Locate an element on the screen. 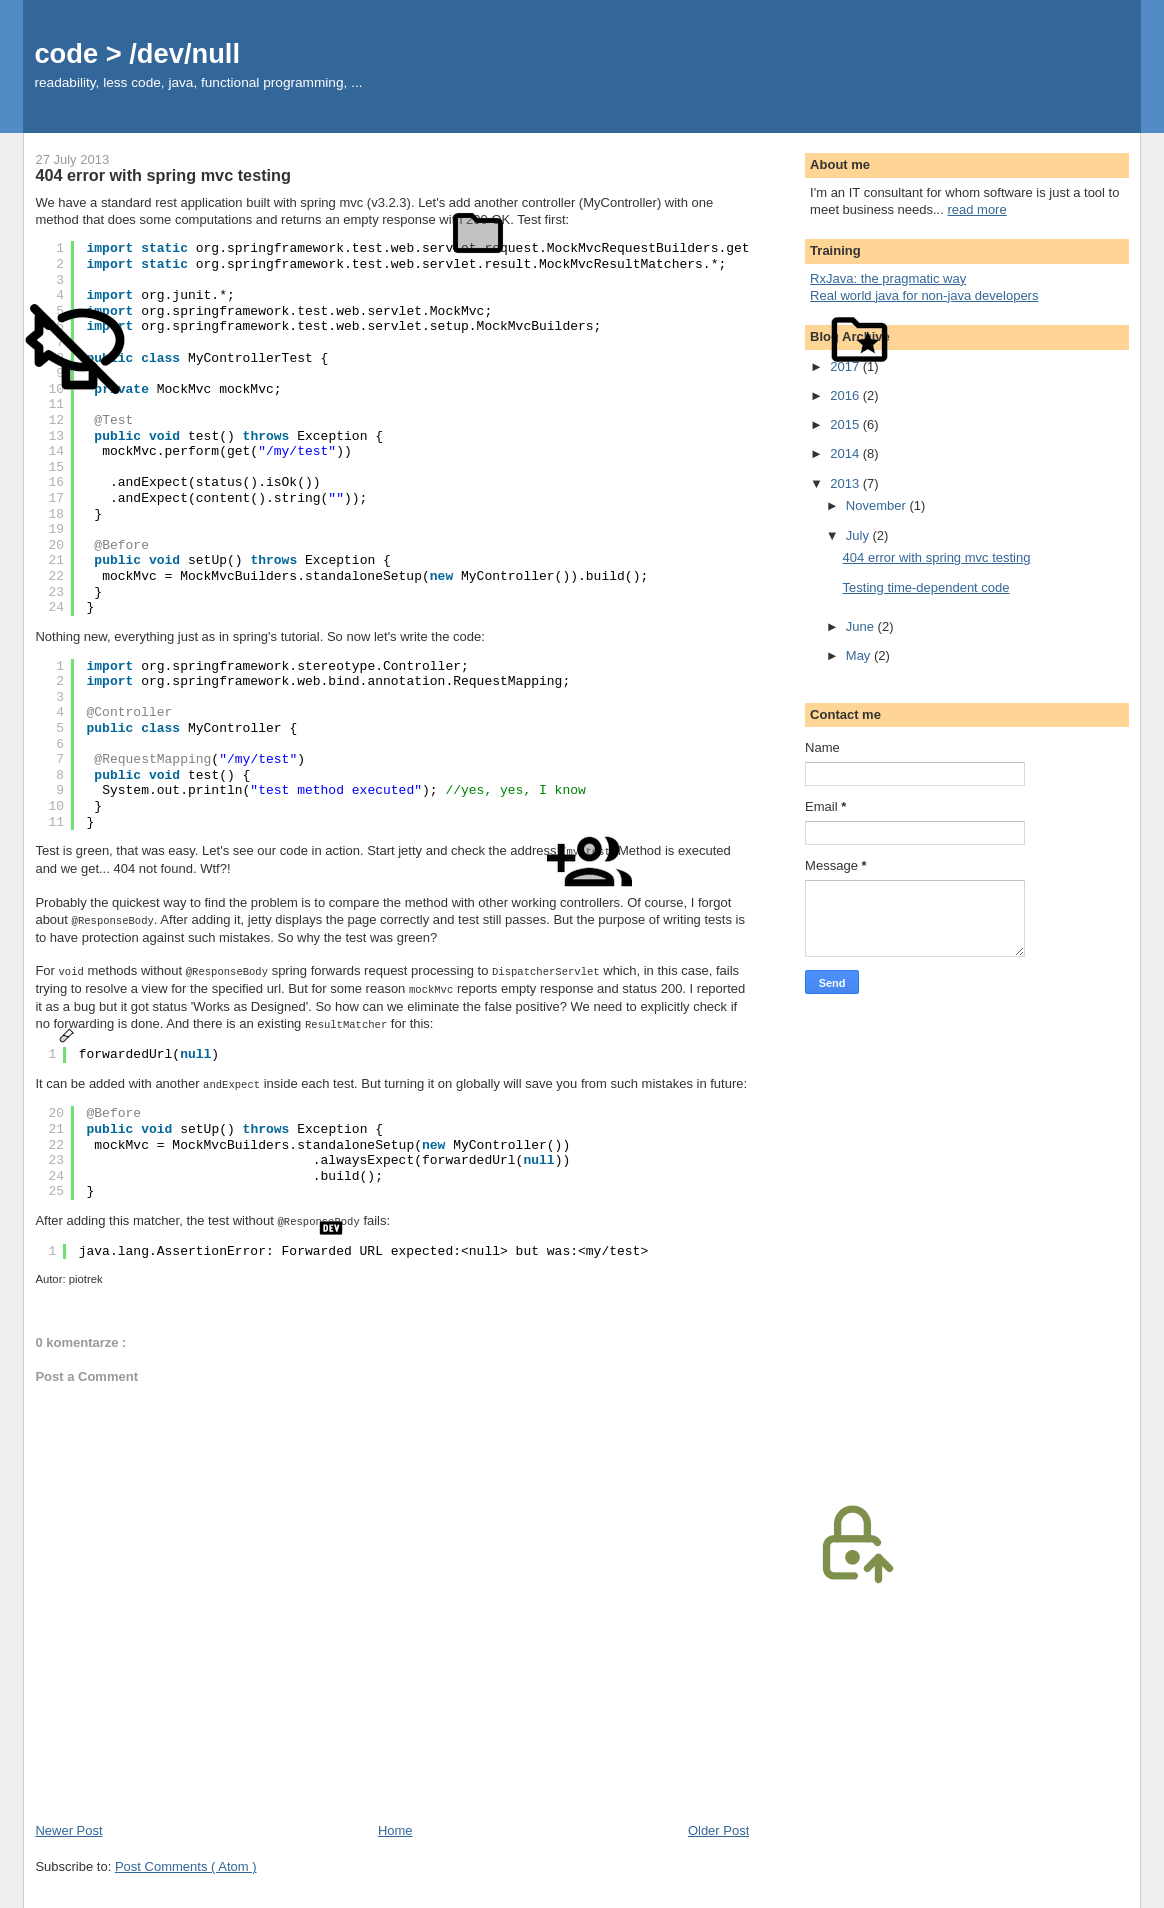 This screenshot has height=1908, width=1164. disable airship or blimp tracking is located at coordinates (75, 349).